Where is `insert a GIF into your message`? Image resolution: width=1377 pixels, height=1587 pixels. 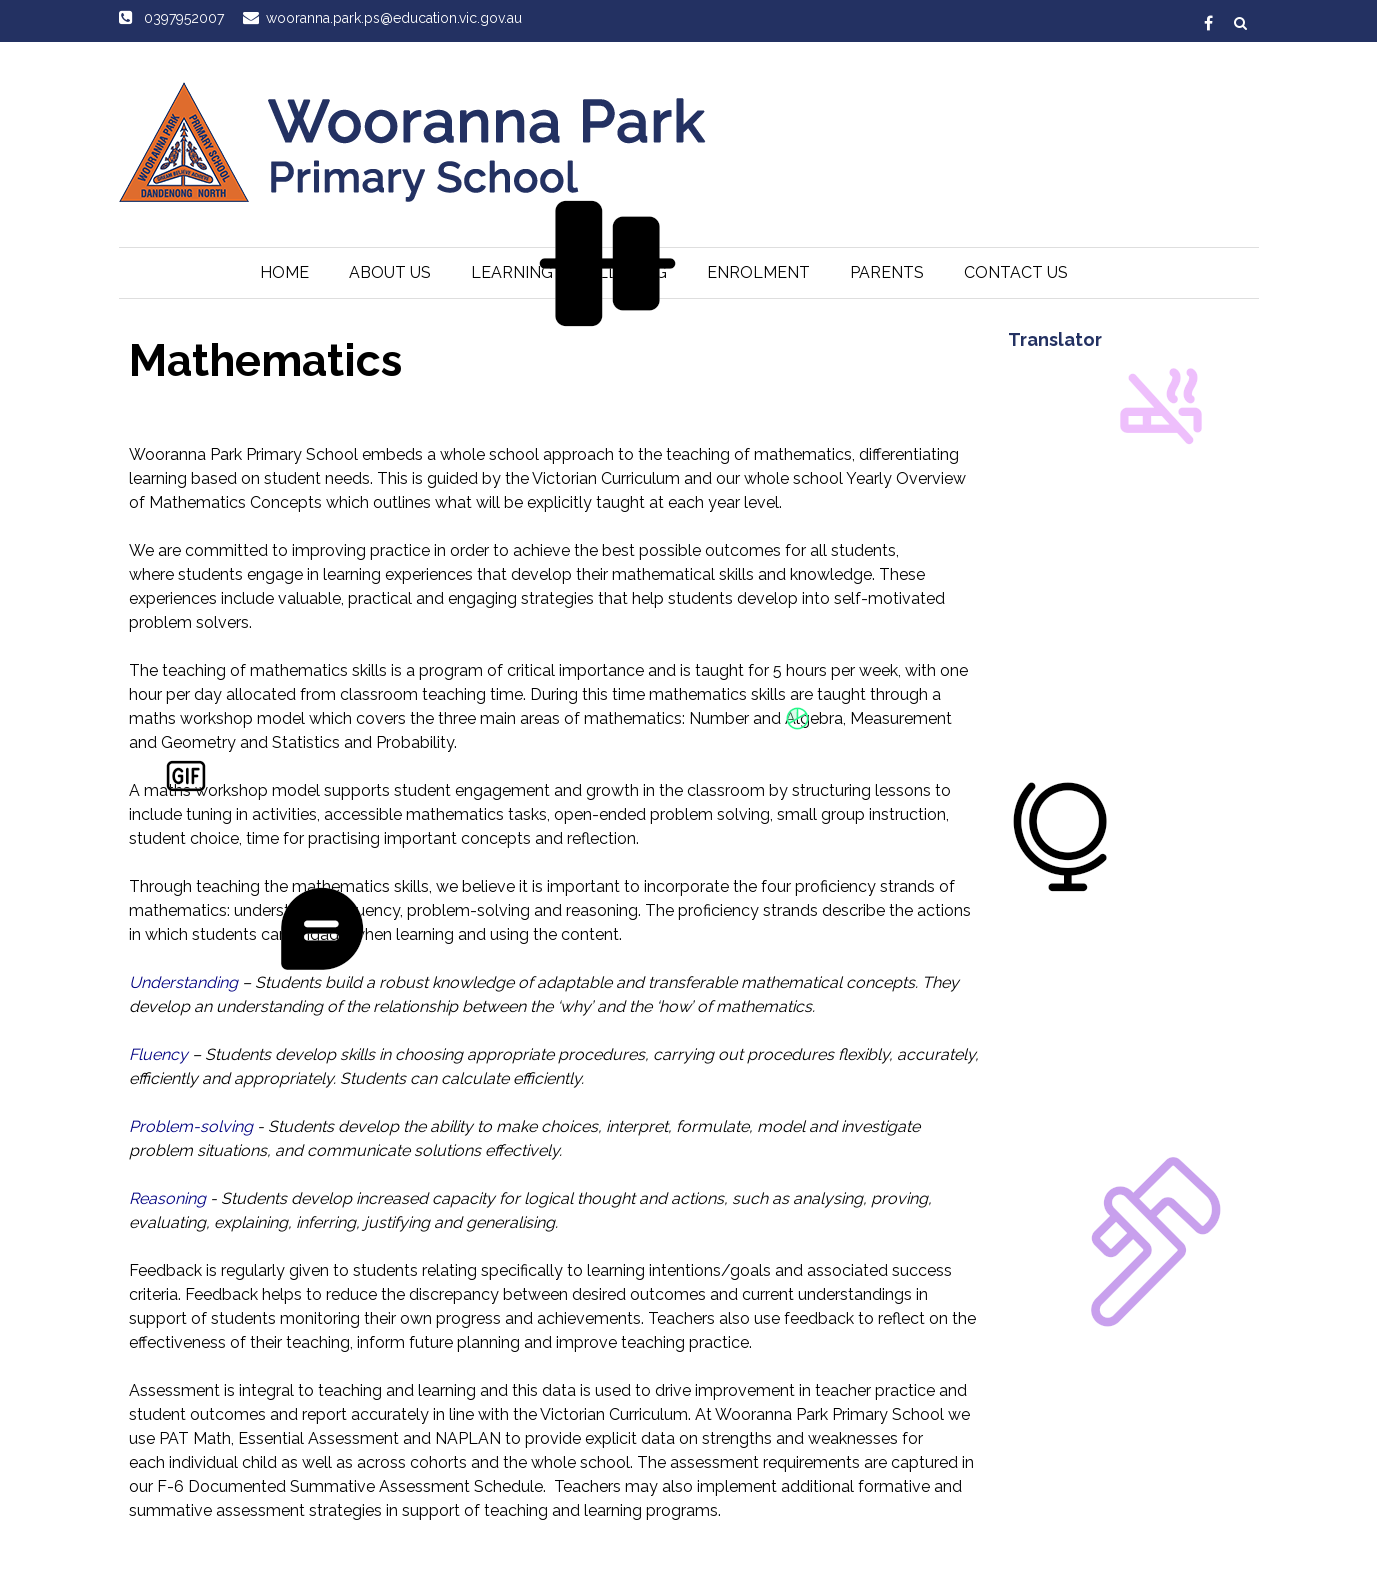 insert a GIF into your message is located at coordinates (186, 776).